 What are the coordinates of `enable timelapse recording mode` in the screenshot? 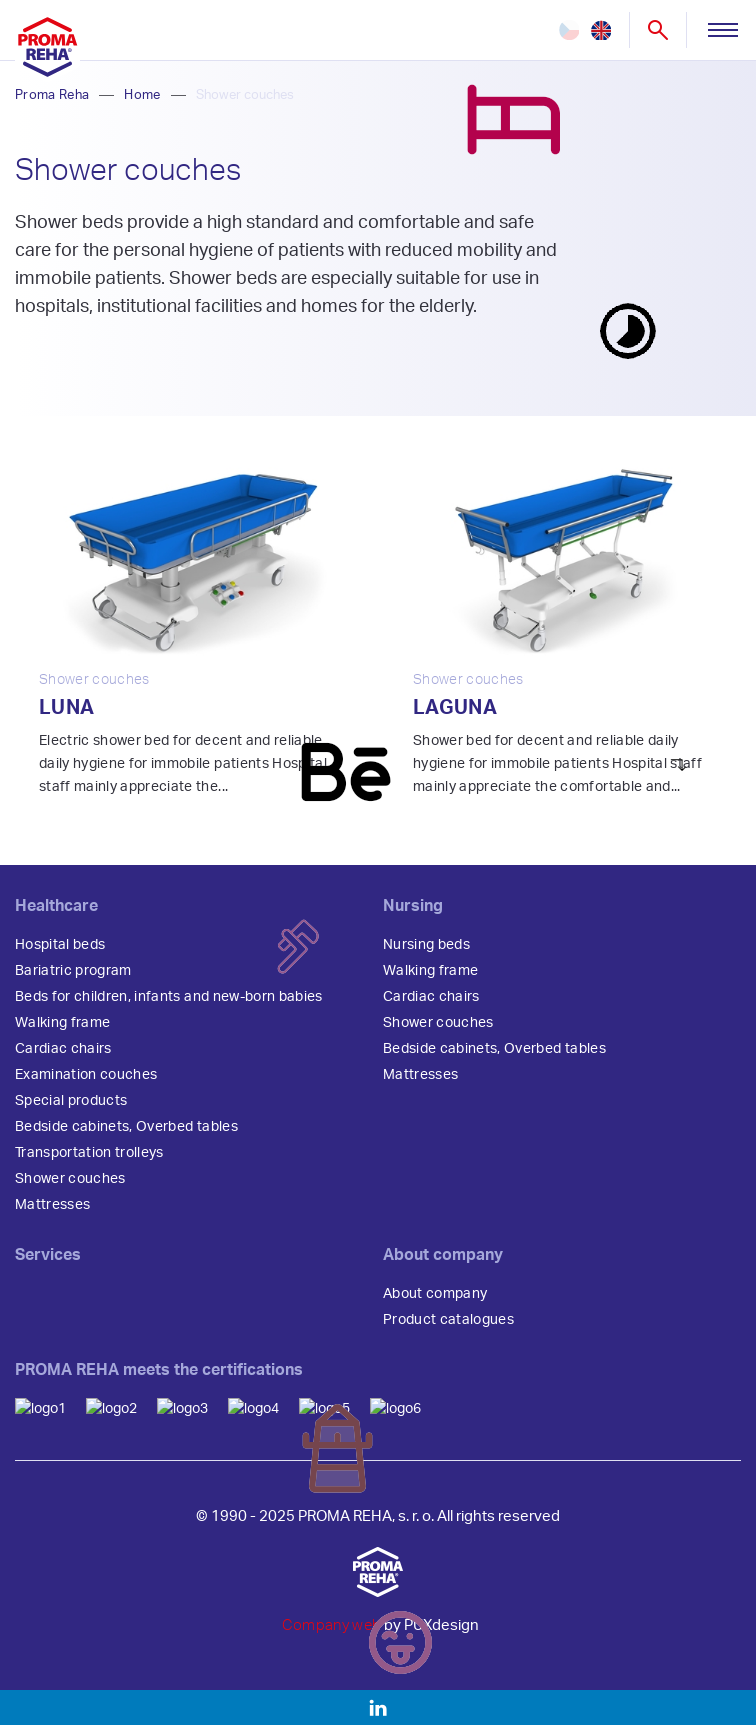 It's located at (628, 331).